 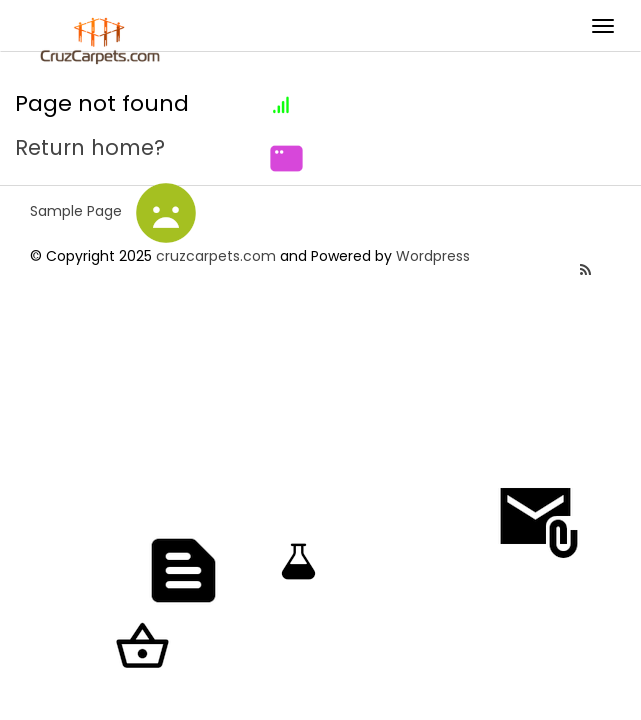 What do you see at coordinates (298, 561) in the screenshot?
I see `access lab or experimental features` at bounding box center [298, 561].